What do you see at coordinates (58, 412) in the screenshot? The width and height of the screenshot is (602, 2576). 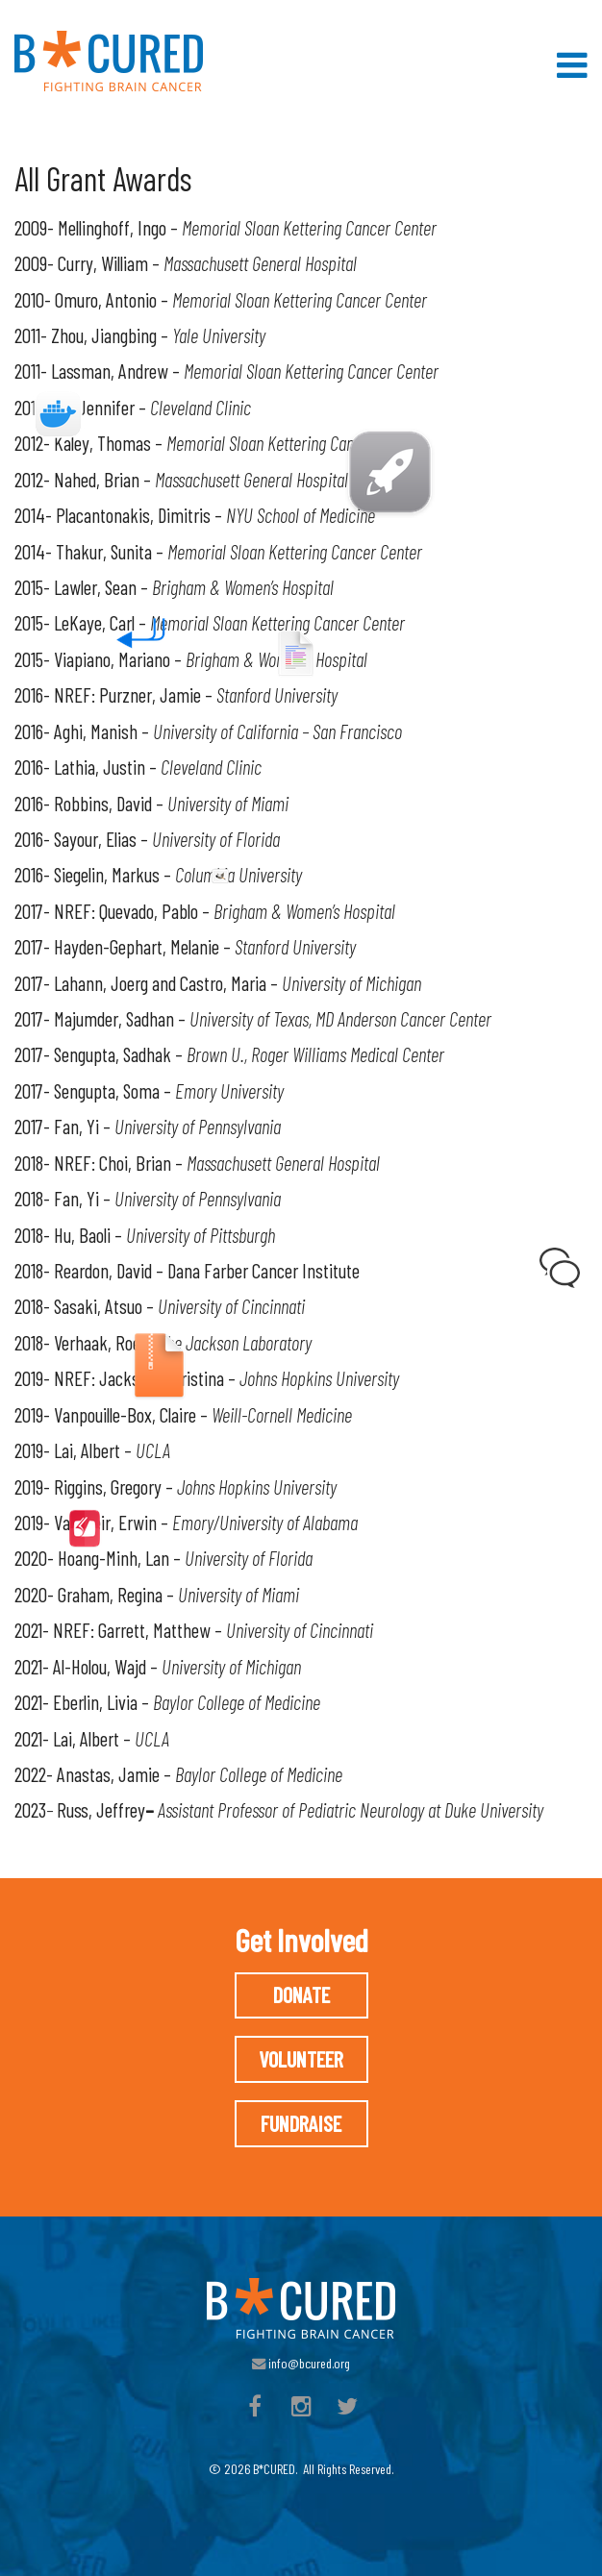 I see `open whaler docker container management app` at bounding box center [58, 412].